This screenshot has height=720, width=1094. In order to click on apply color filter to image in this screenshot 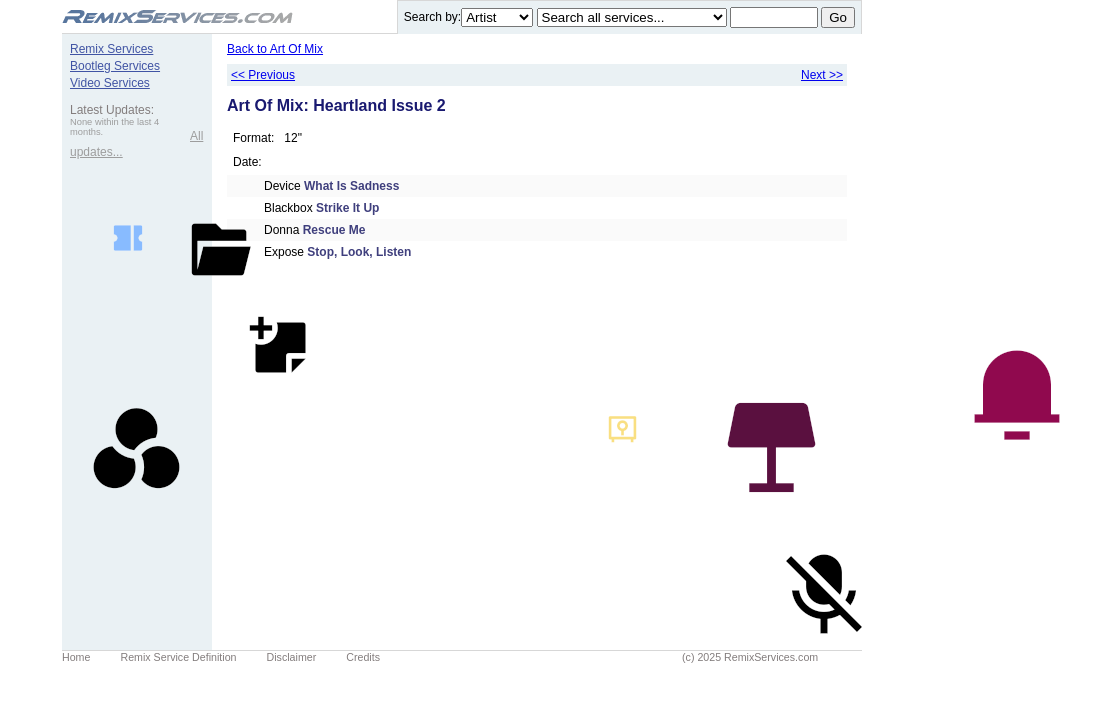, I will do `click(136, 454)`.